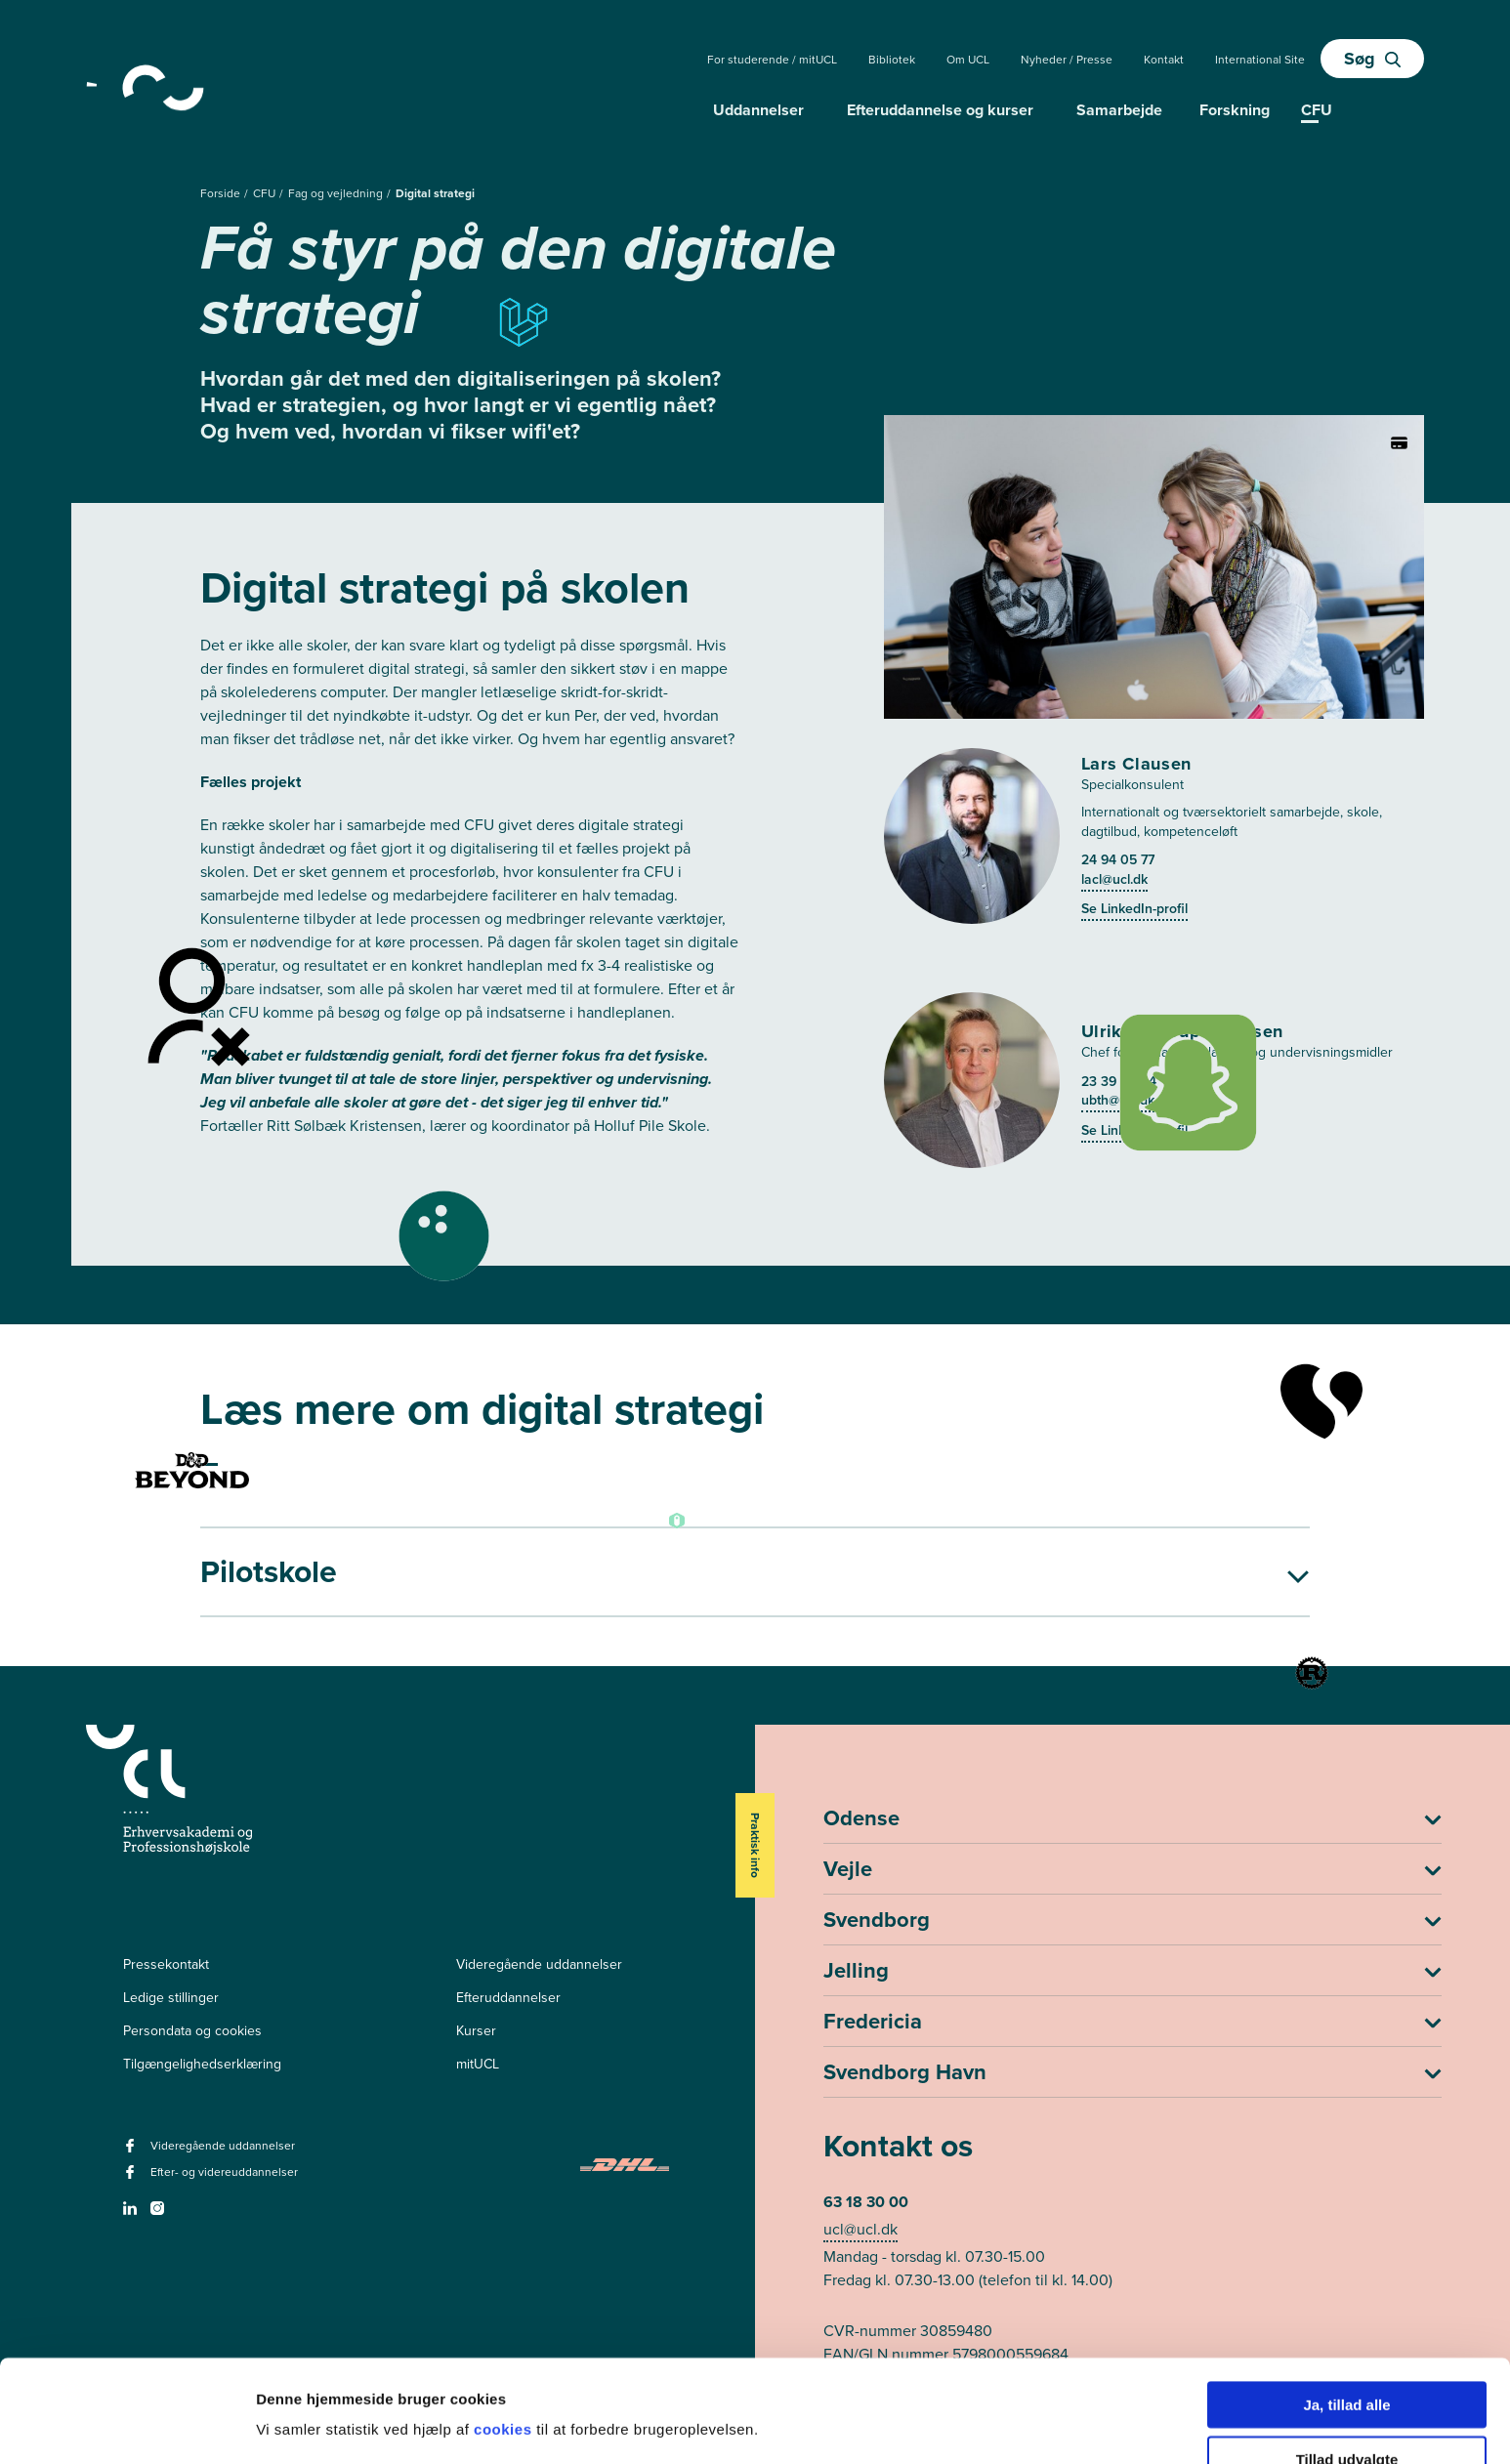 This screenshot has width=1510, height=2464. I want to click on access bowling or sports games, so click(443, 1235).